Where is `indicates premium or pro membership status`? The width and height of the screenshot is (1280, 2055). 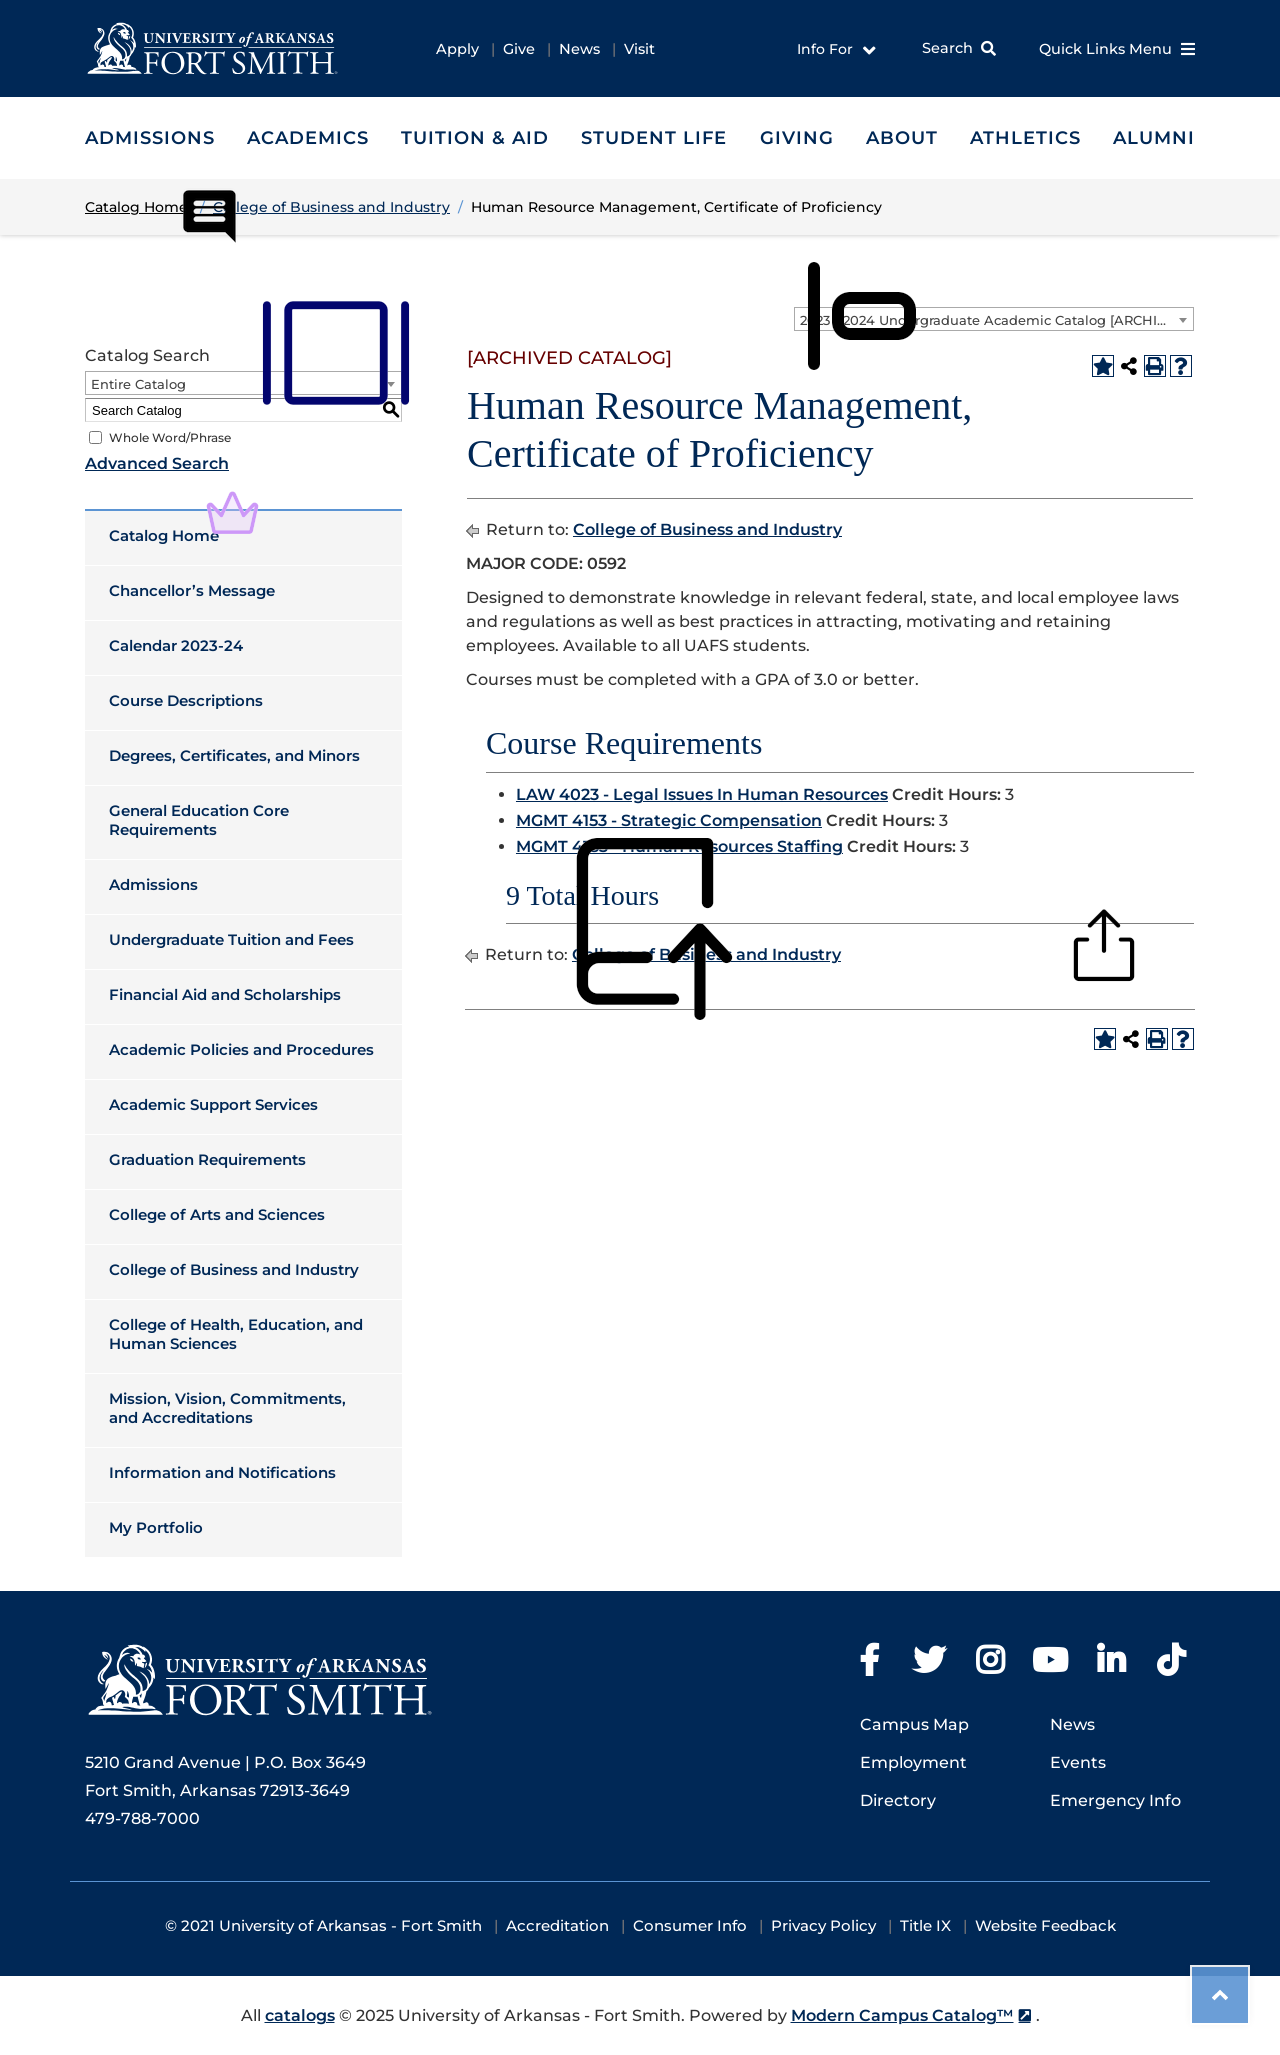 indicates premium or pro membership status is located at coordinates (232, 515).